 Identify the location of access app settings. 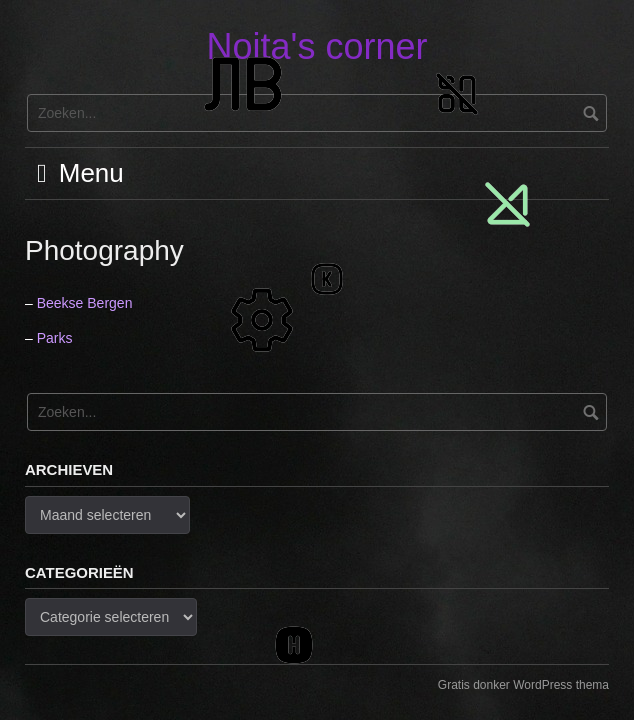
(262, 320).